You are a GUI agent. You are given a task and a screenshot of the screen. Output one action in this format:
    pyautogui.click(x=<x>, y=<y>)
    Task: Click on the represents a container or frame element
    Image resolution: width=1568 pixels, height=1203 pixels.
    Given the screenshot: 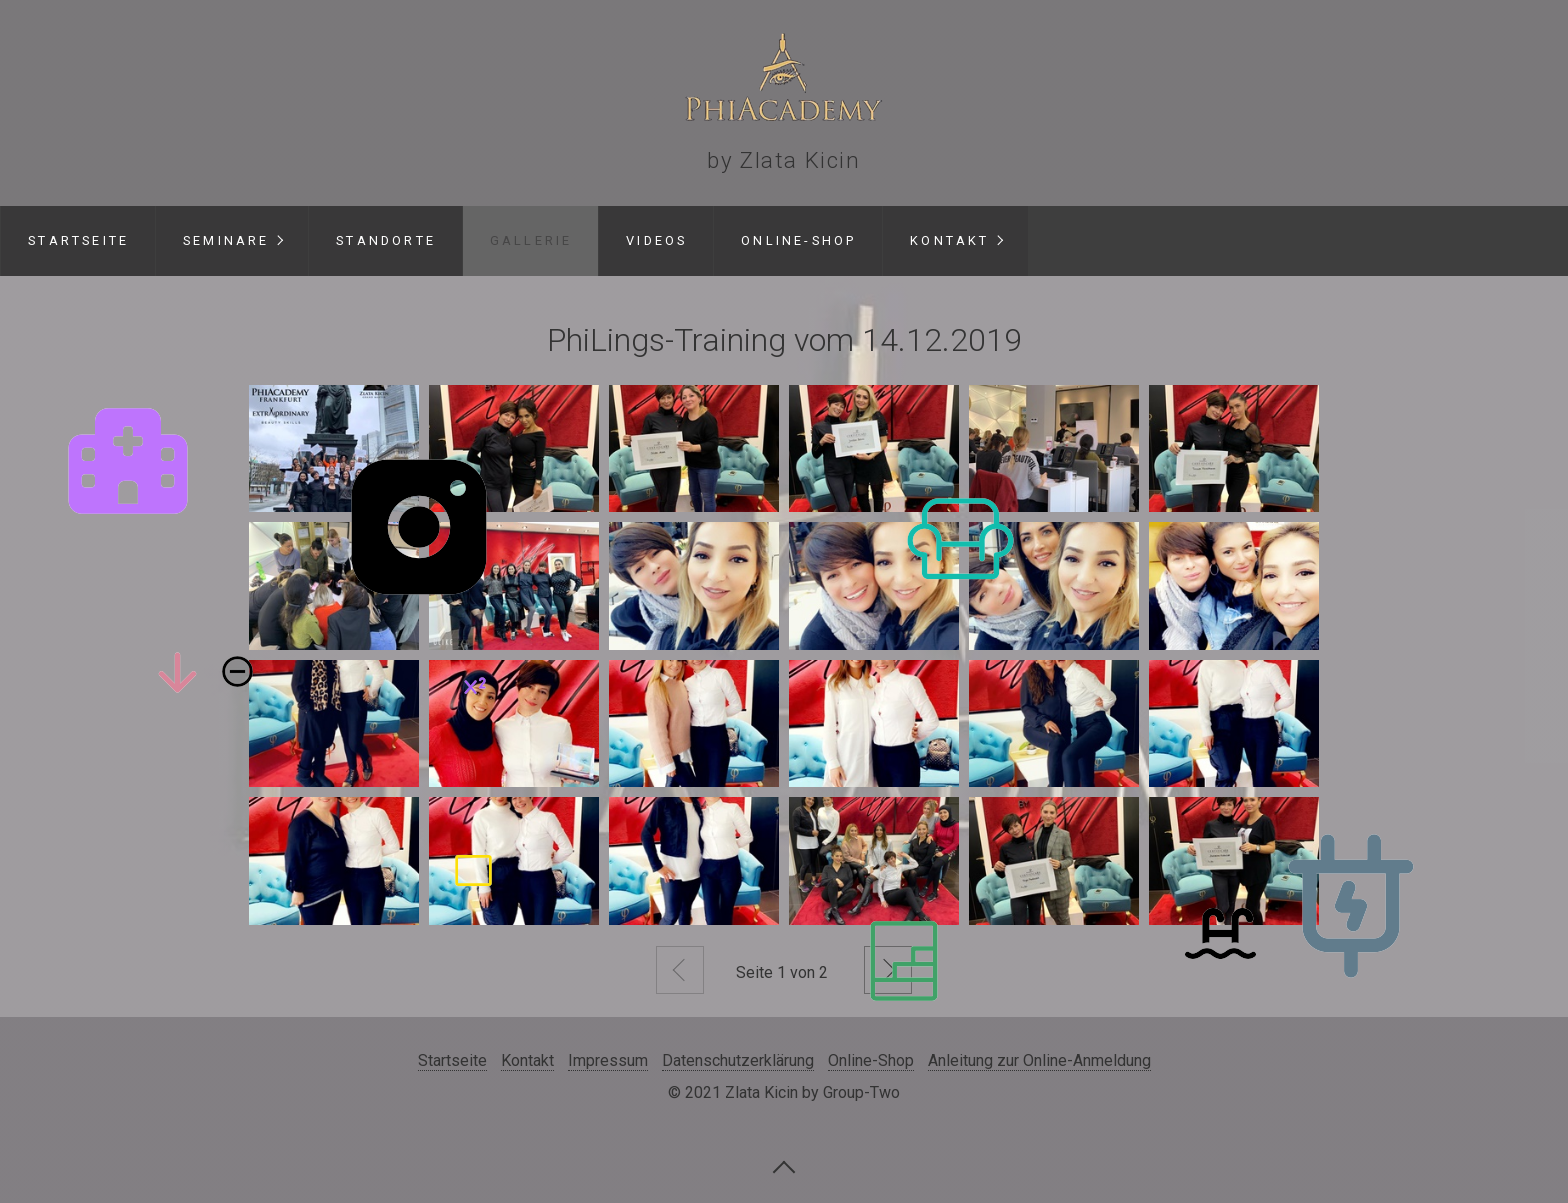 What is the action you would take?
    pyautogui.click(x=473, y=870)
    